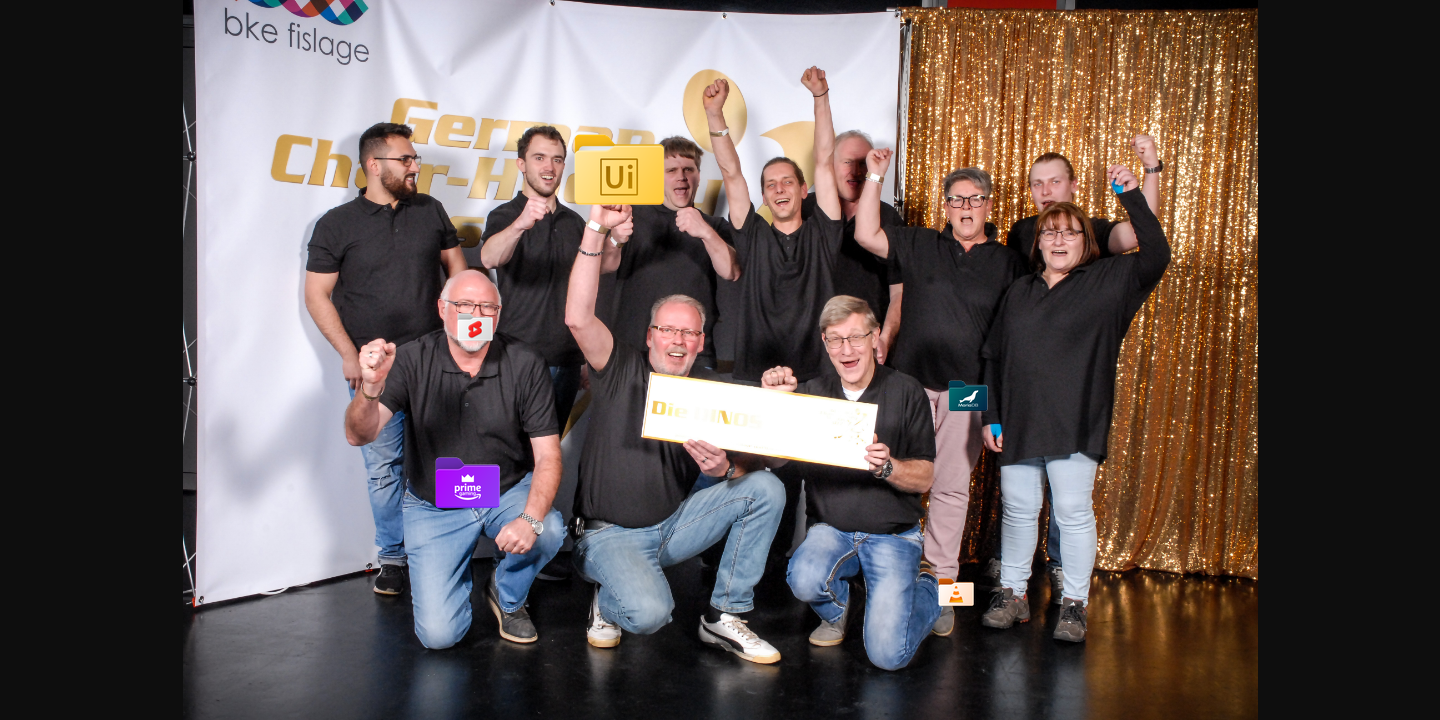 The image size is (1440, 720). What do you see at coordinates (475, 328) in the screenshot?
I see `open folder containing YouTube Shorts videos` at bounding box center [475, 328].